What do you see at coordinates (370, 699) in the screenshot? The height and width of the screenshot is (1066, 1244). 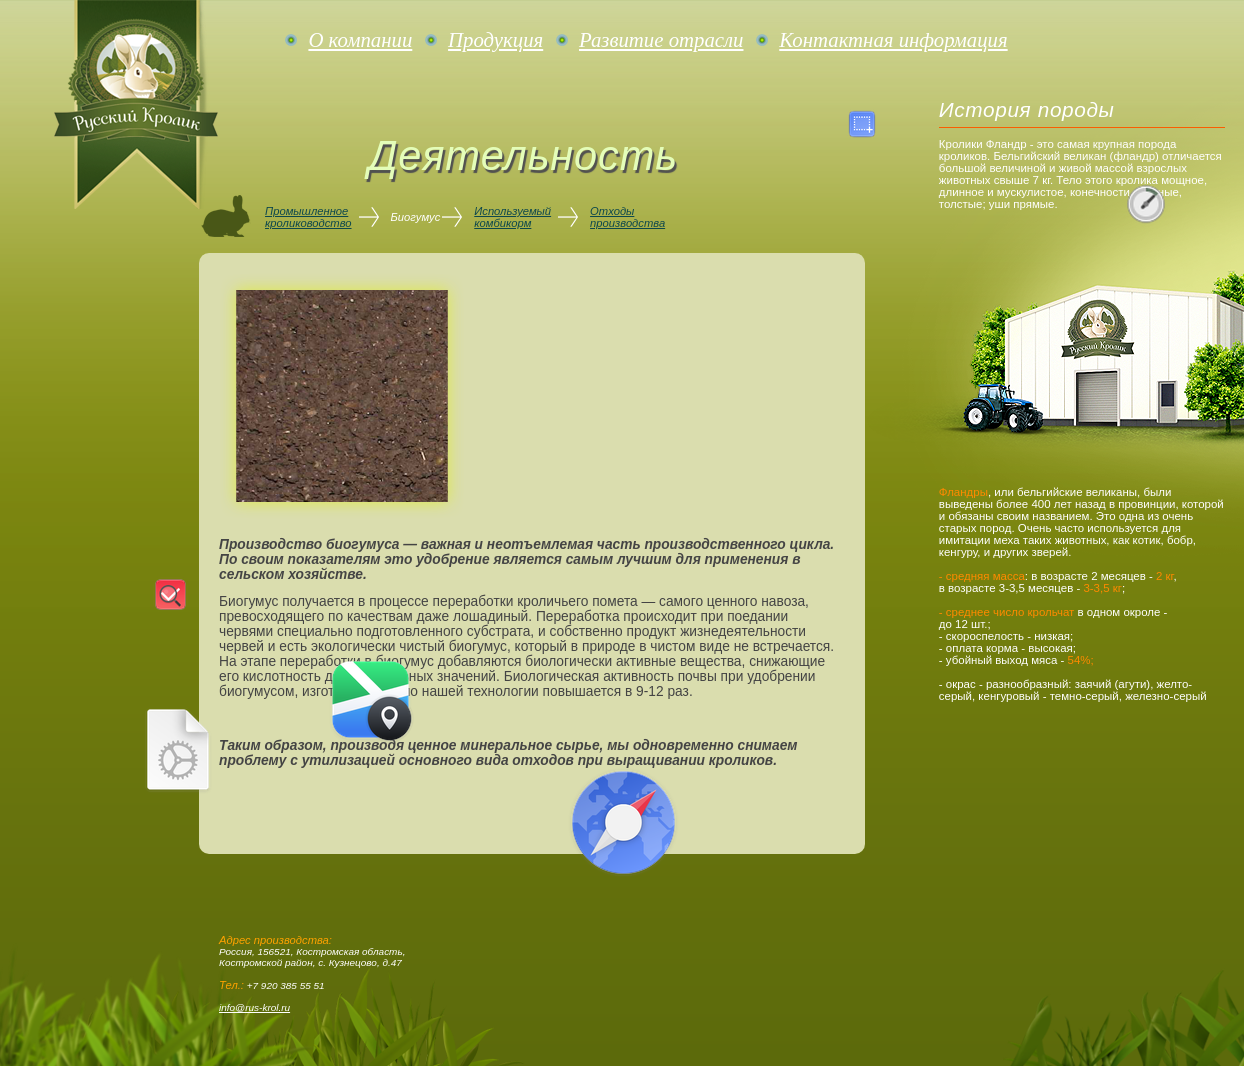 I see `open Google Maps` at bounding box center [370, 699].